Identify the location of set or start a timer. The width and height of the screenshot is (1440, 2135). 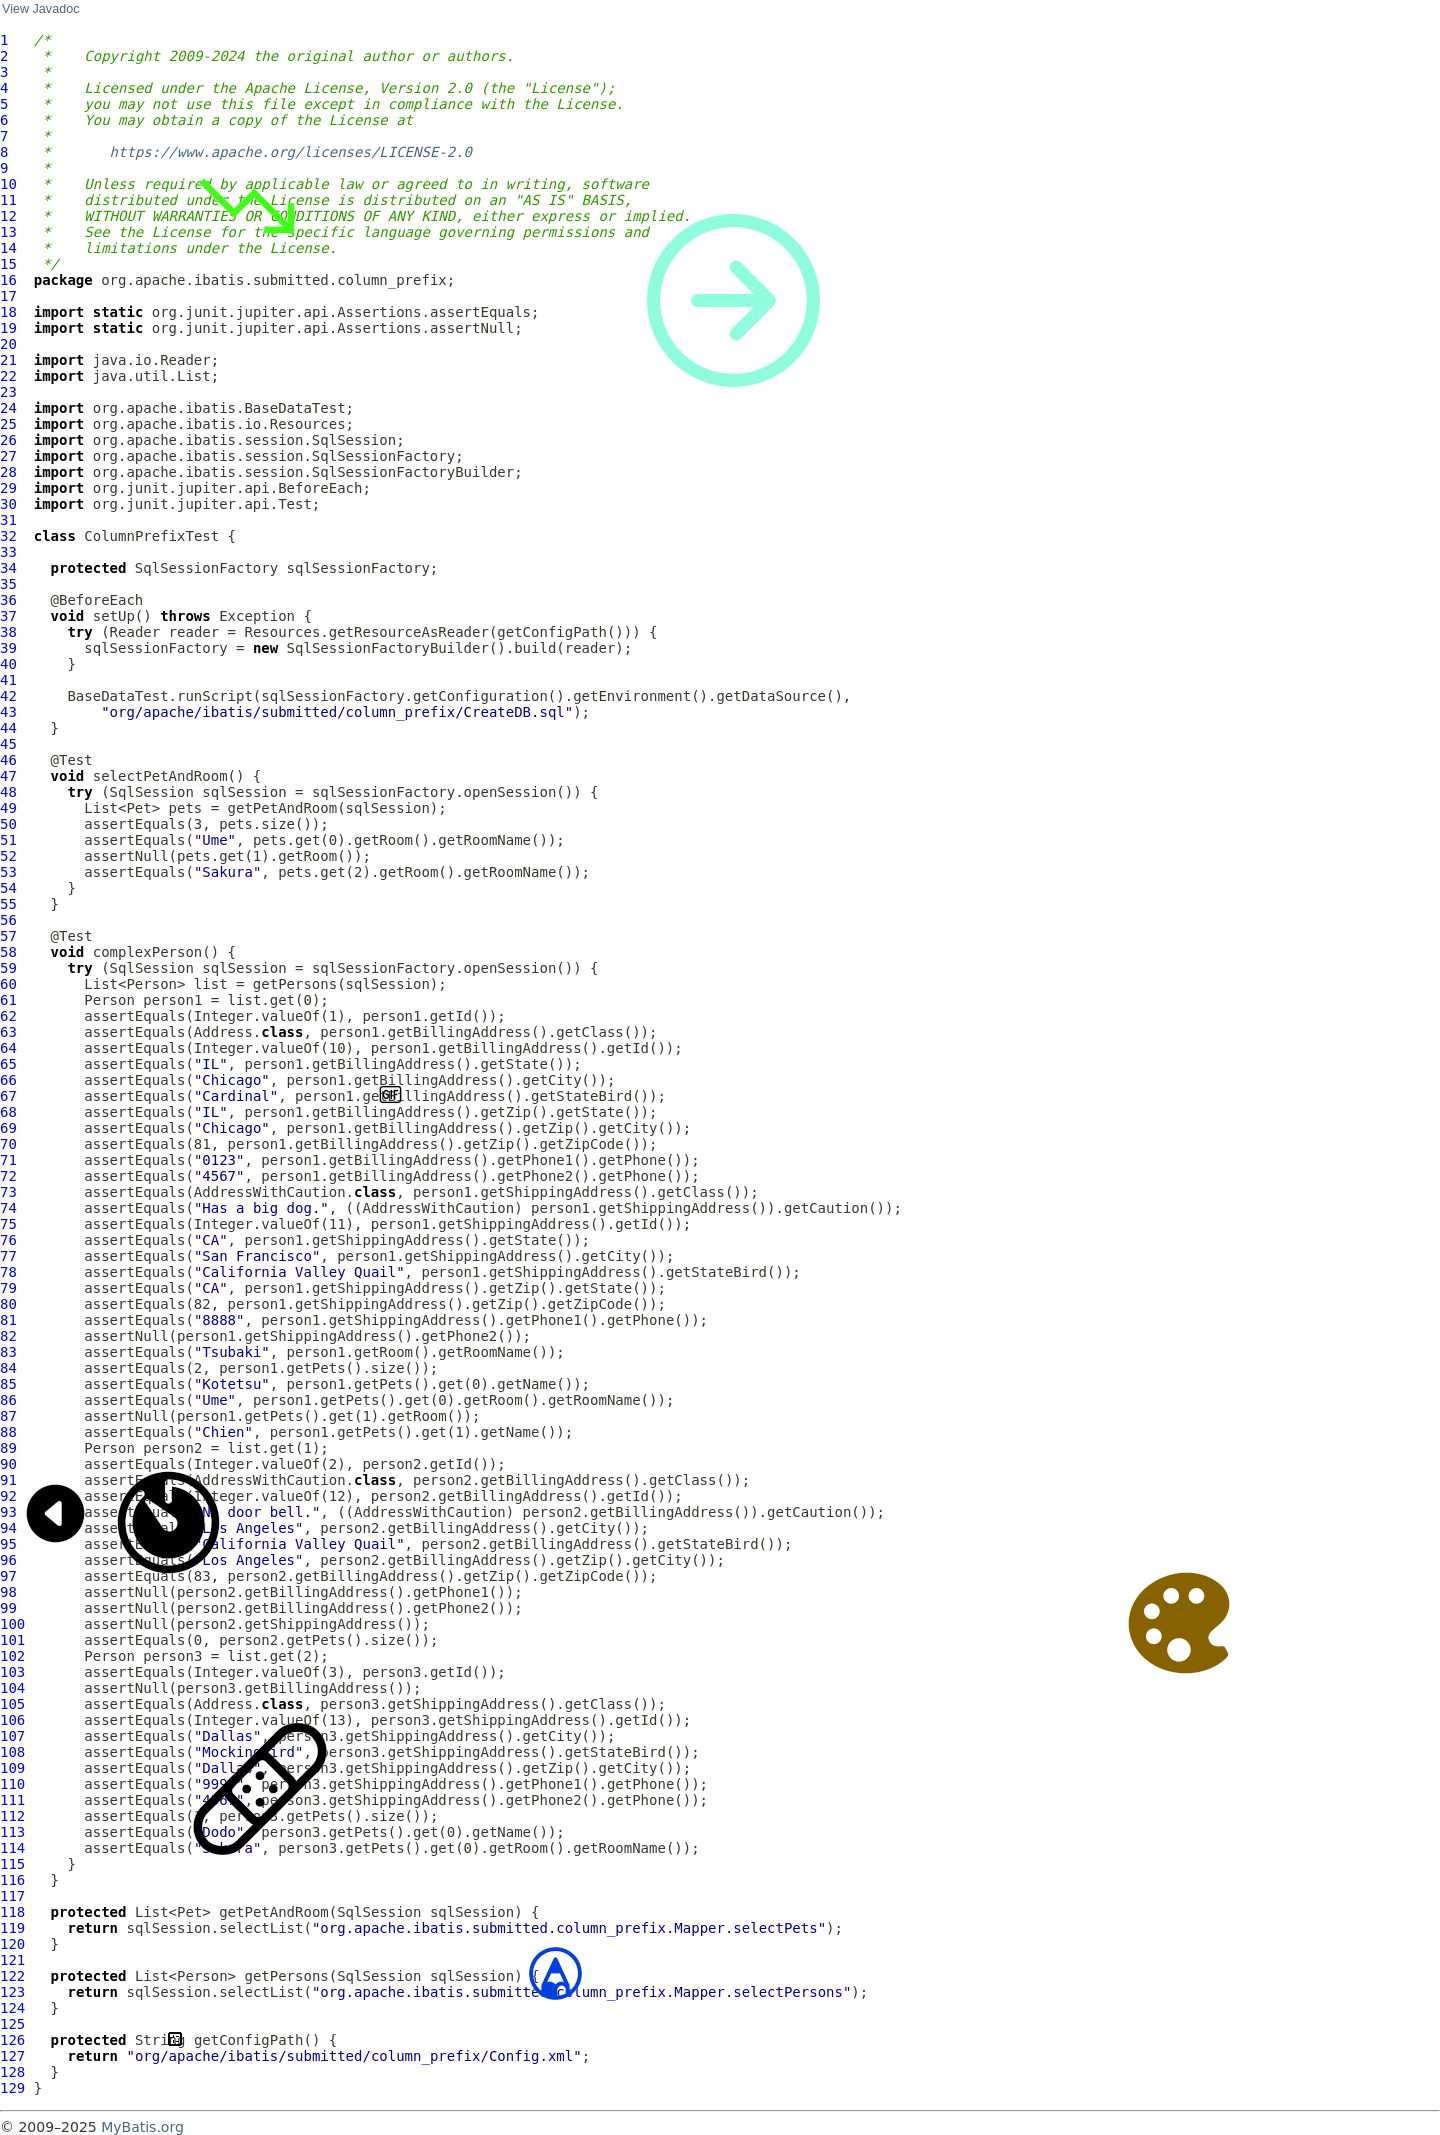
(168, 1522).